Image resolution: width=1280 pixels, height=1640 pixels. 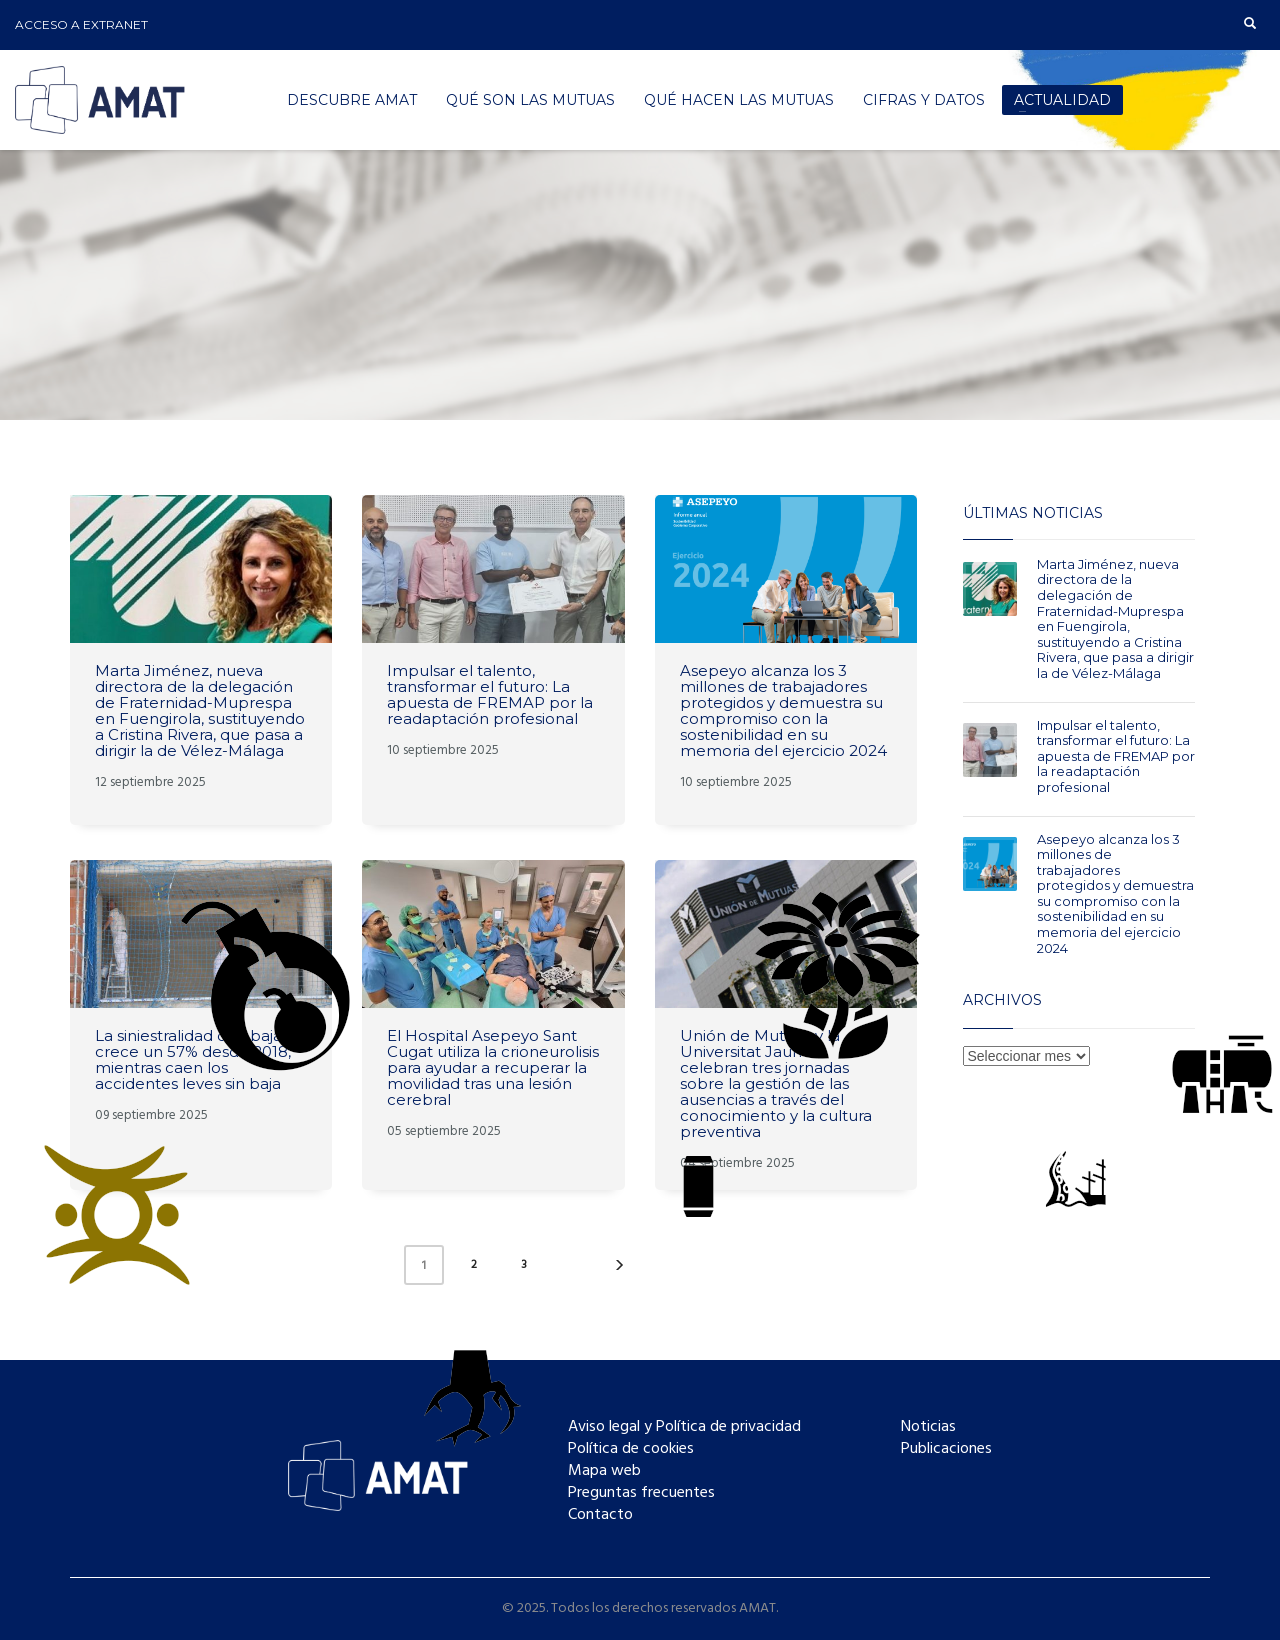 What do you see at coordinates (1076, 1178) in the screenshot?
I see `sea monster encounter or kraken attack event` at bounding box center [1076, 1178].